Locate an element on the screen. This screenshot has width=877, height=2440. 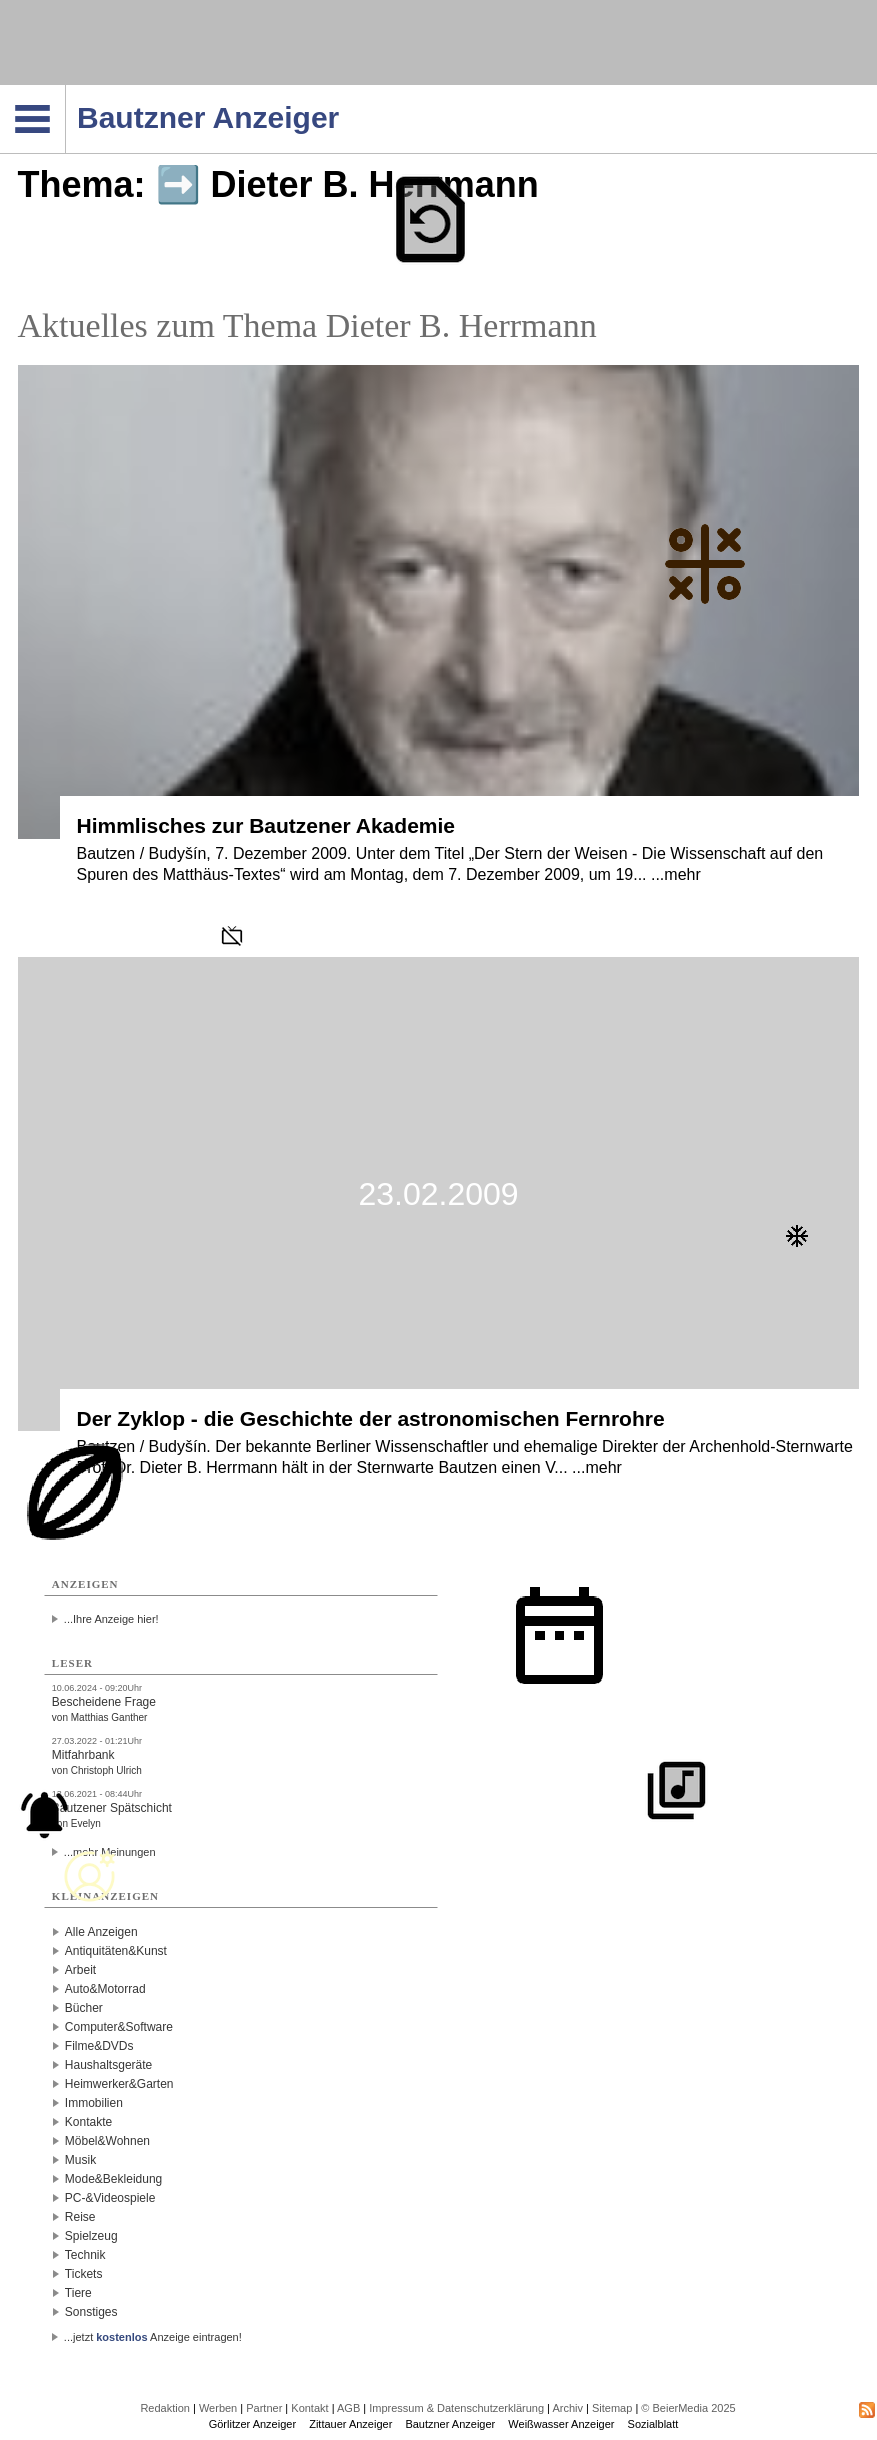
toggle air conditioning or cooling mode is located at coordinates (797, 1236).